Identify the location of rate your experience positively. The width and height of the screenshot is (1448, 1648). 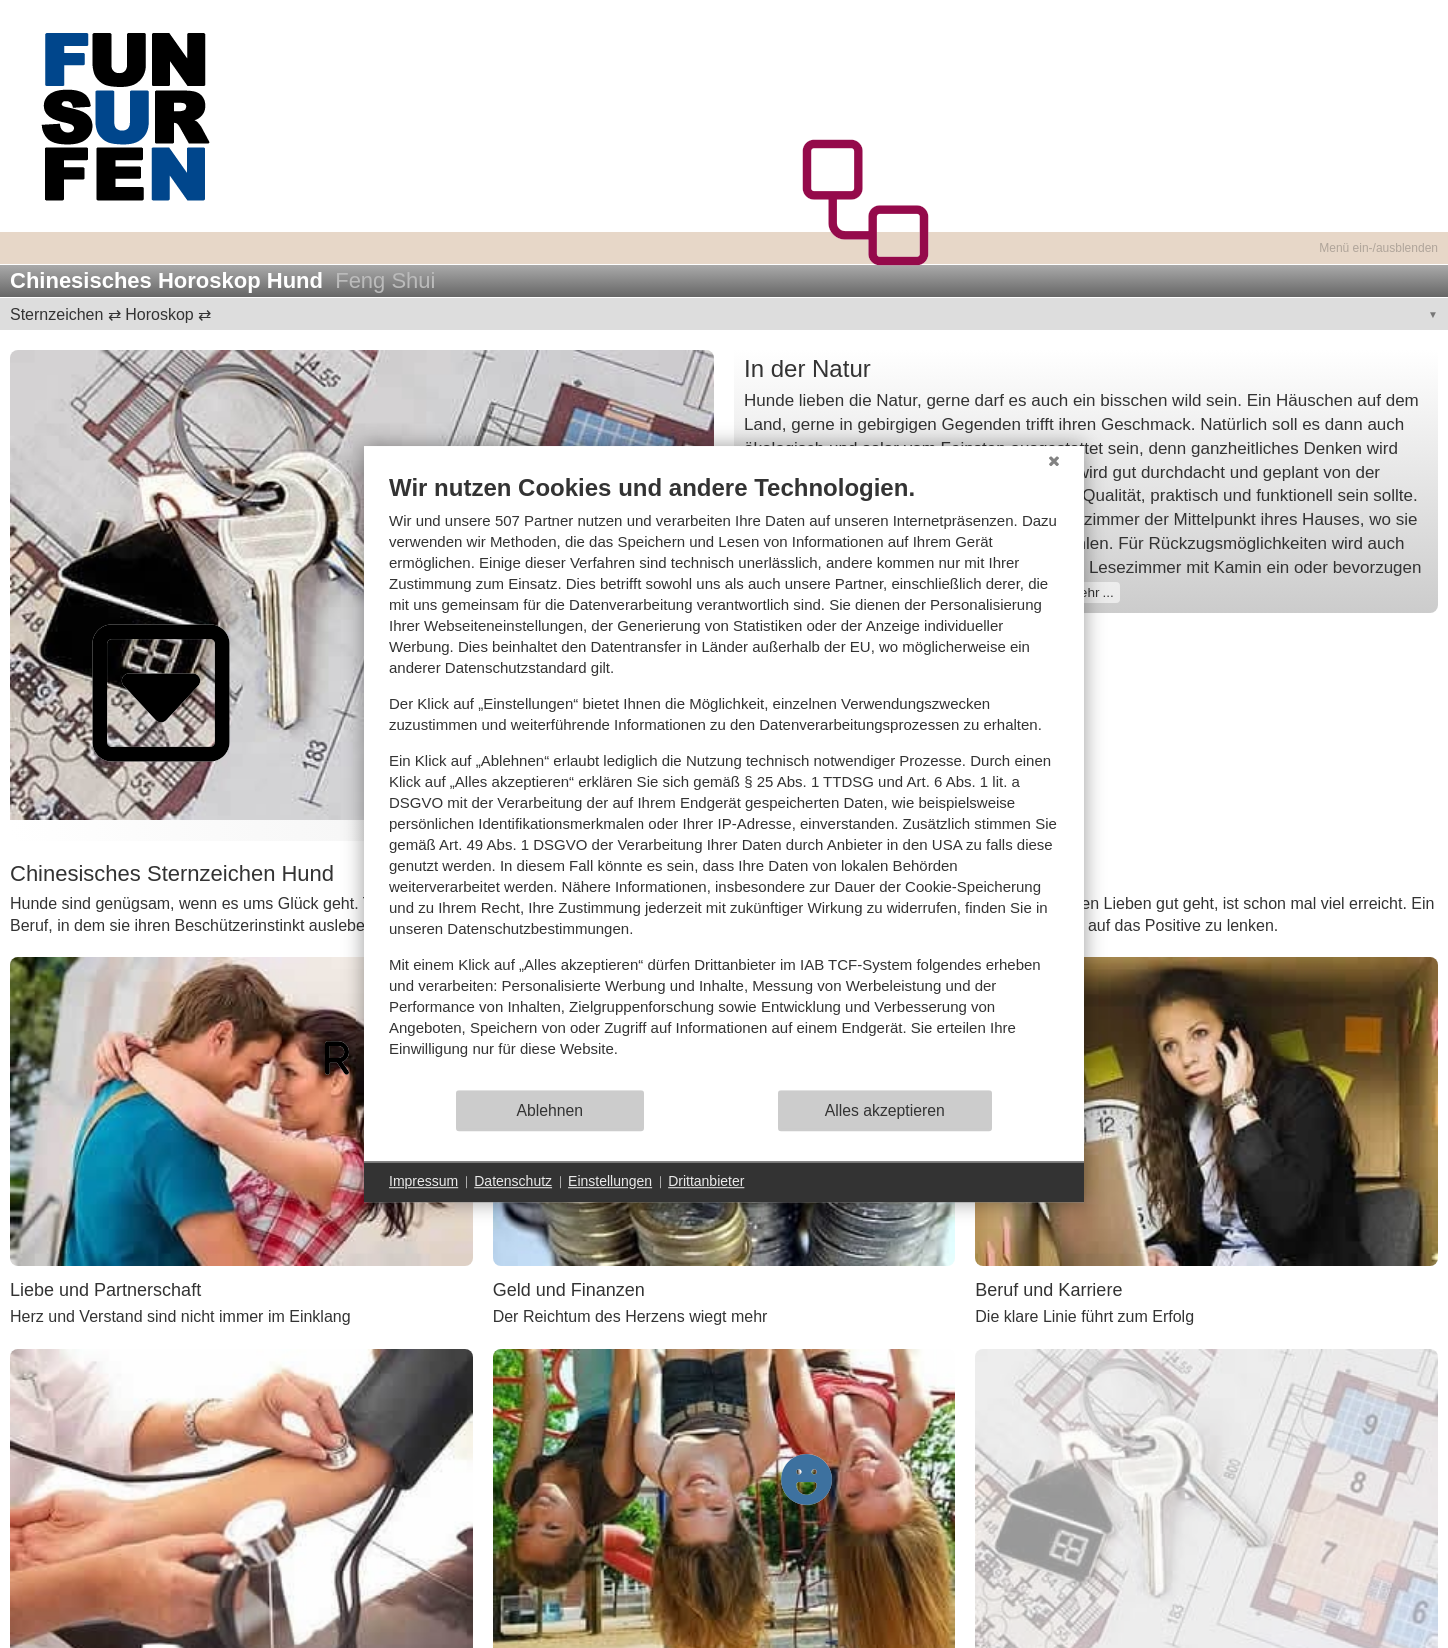
(806, 1479).